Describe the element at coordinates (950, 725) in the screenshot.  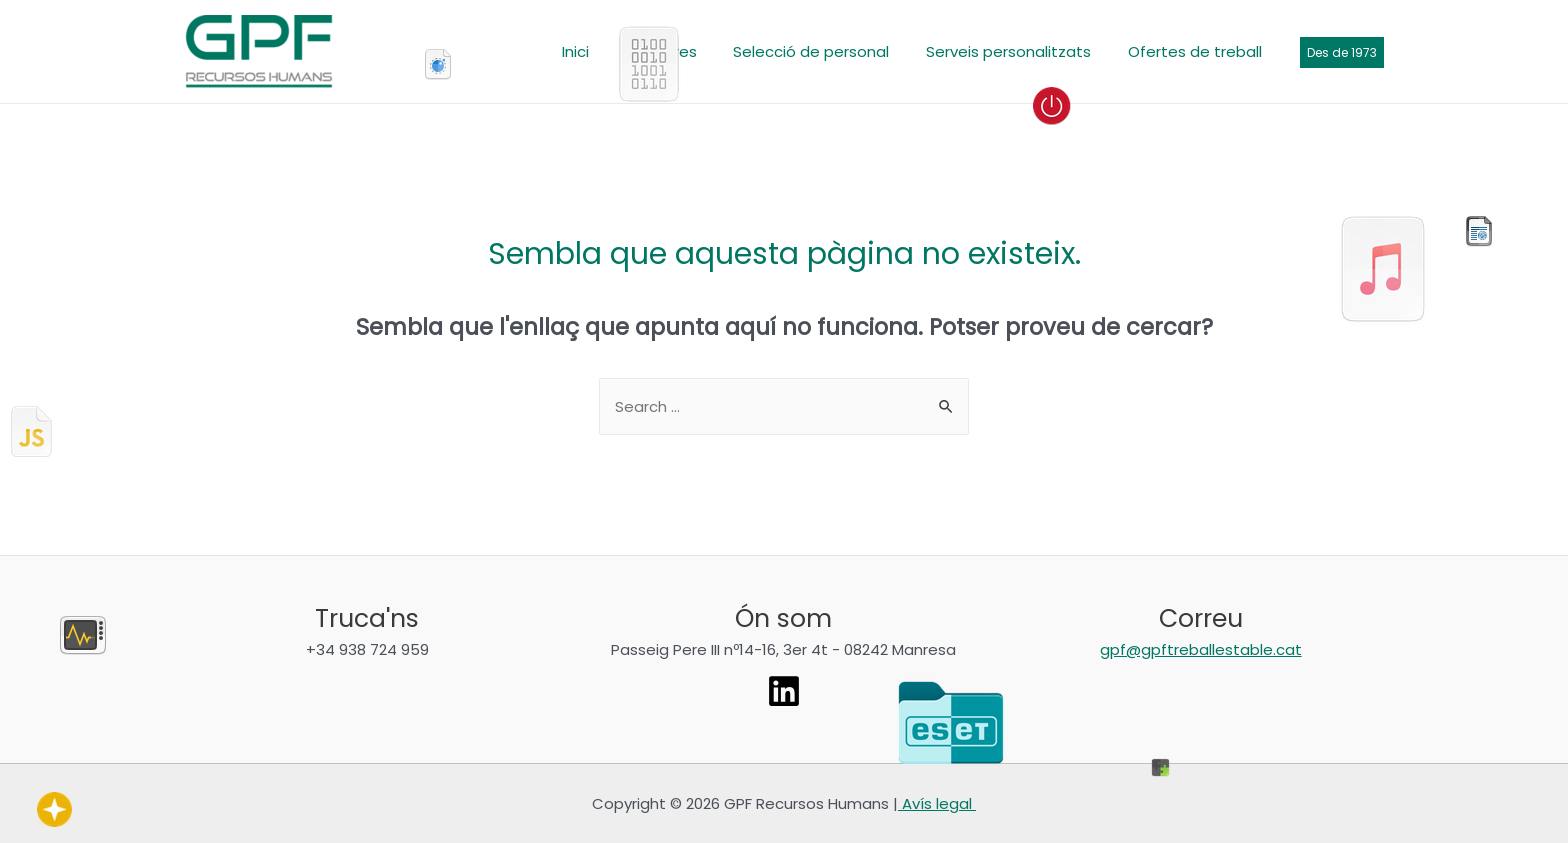
I see `open eset antivirus files folder` at that location.